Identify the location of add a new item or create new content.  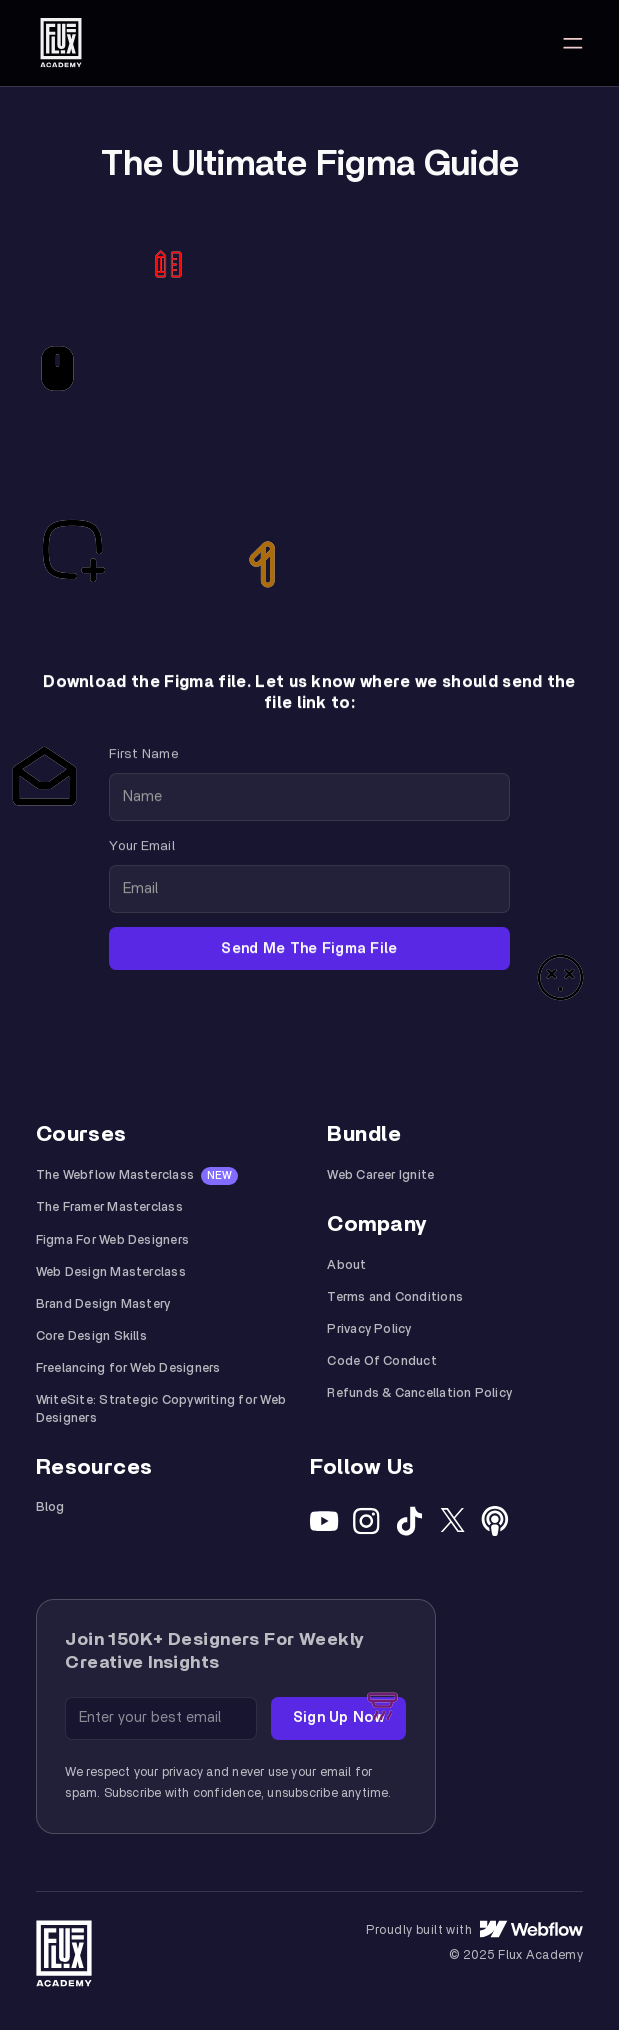
(72, 549).